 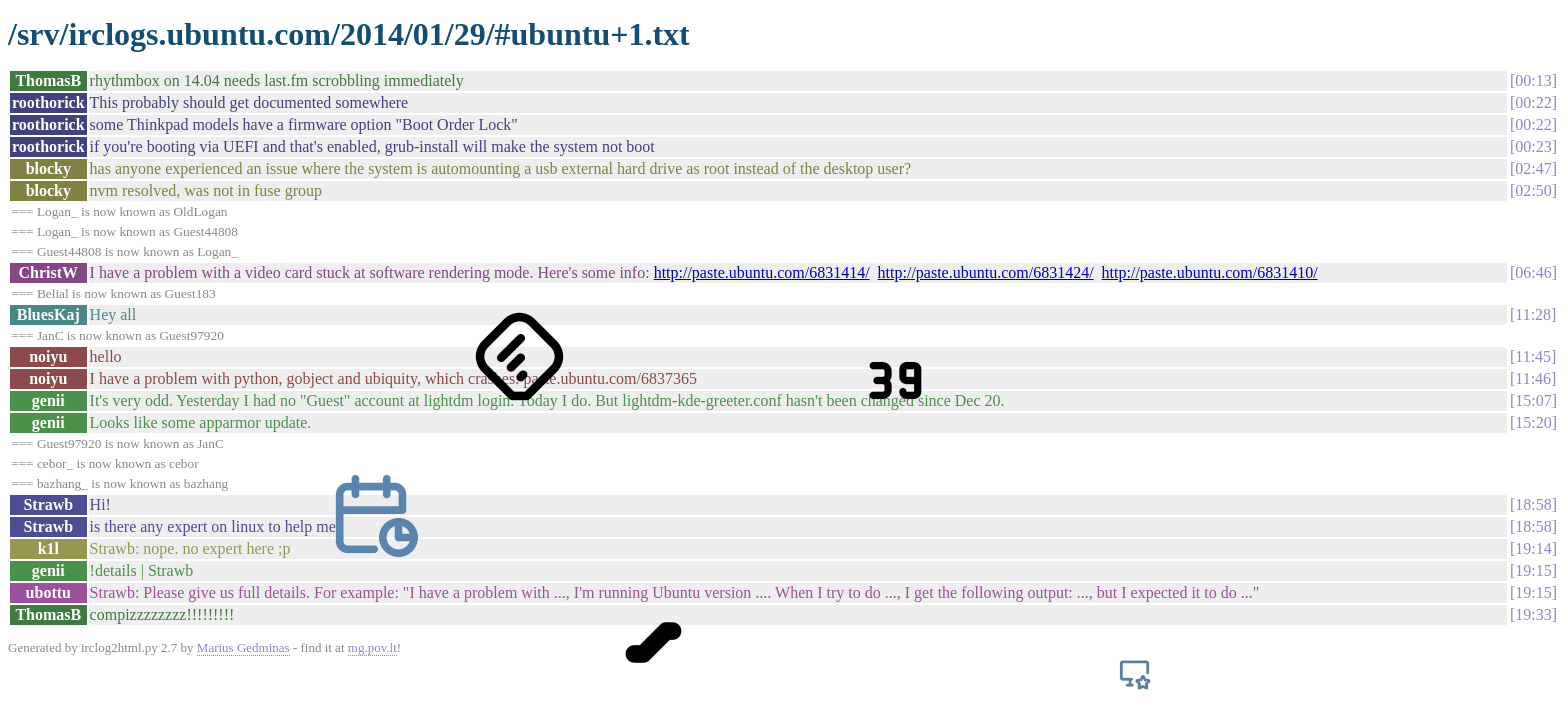 I want to click on open feedly app, so click(x=519, y=356).